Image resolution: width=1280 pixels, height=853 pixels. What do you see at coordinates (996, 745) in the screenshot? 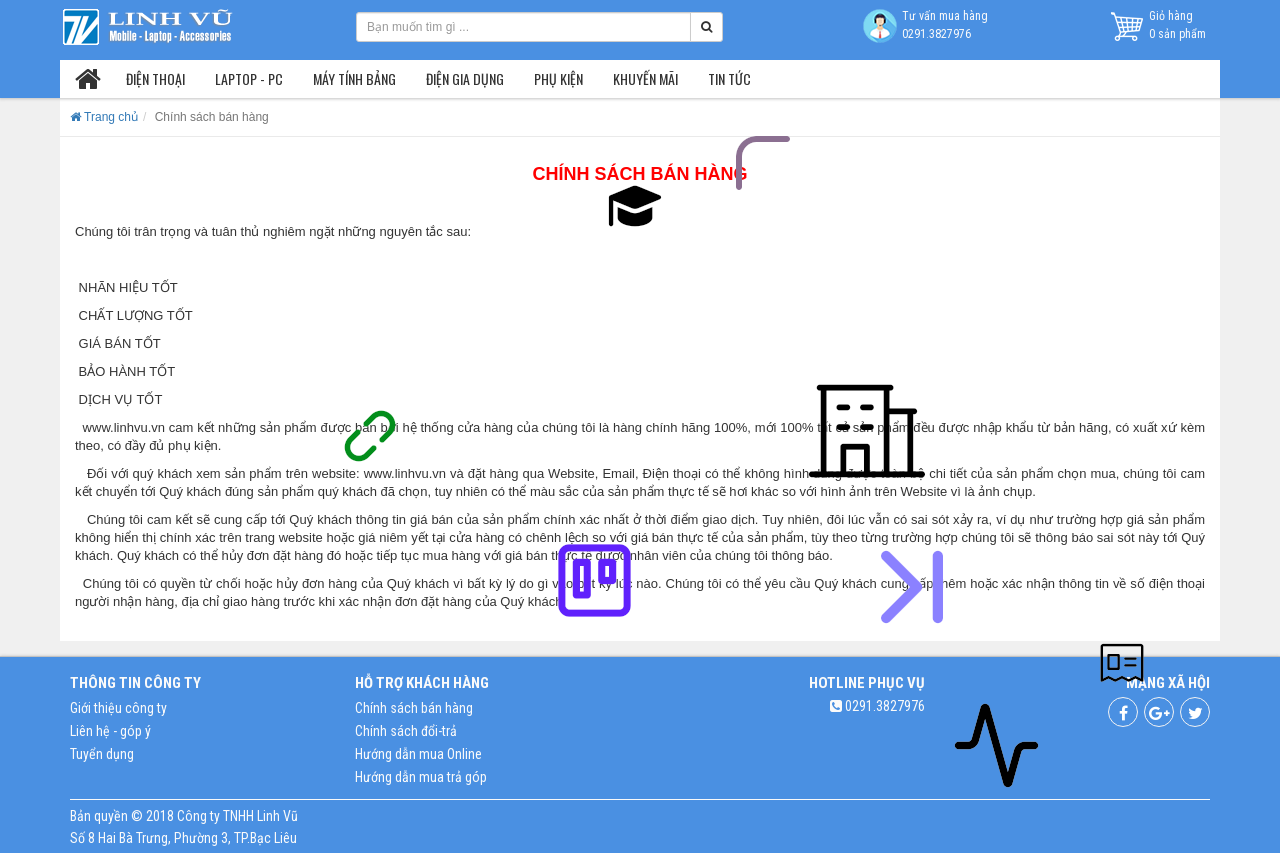
I see `view activity or health metrics` at bounding box center [996, 745].